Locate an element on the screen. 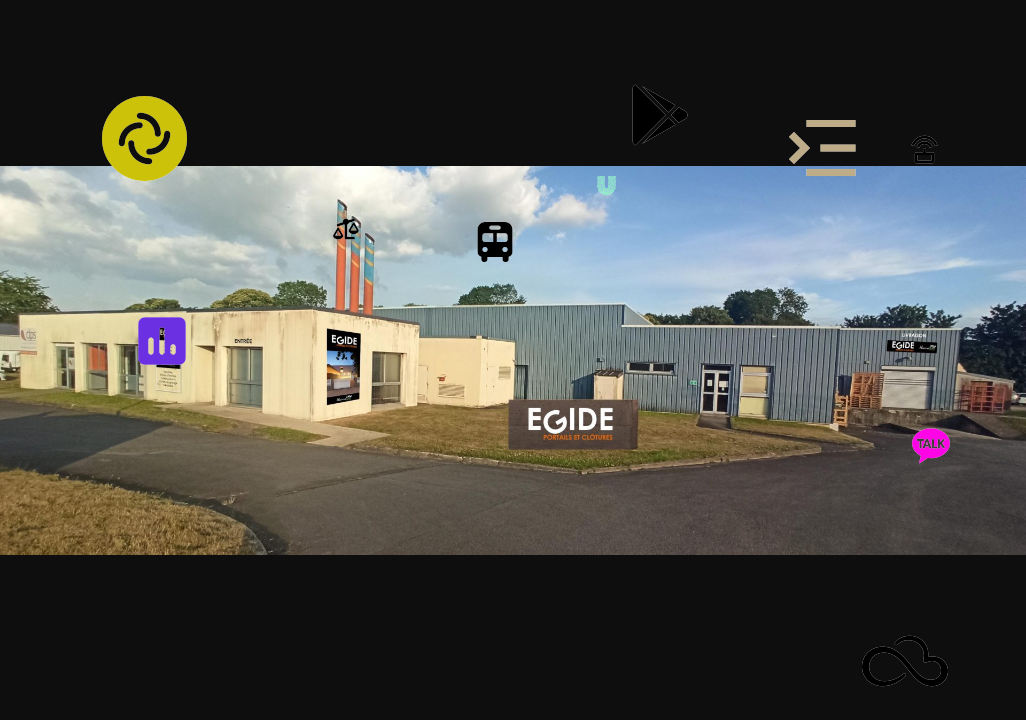 This screenshot has height=720, width=1026. open Element messaging app is located at coordinates (144, 138).